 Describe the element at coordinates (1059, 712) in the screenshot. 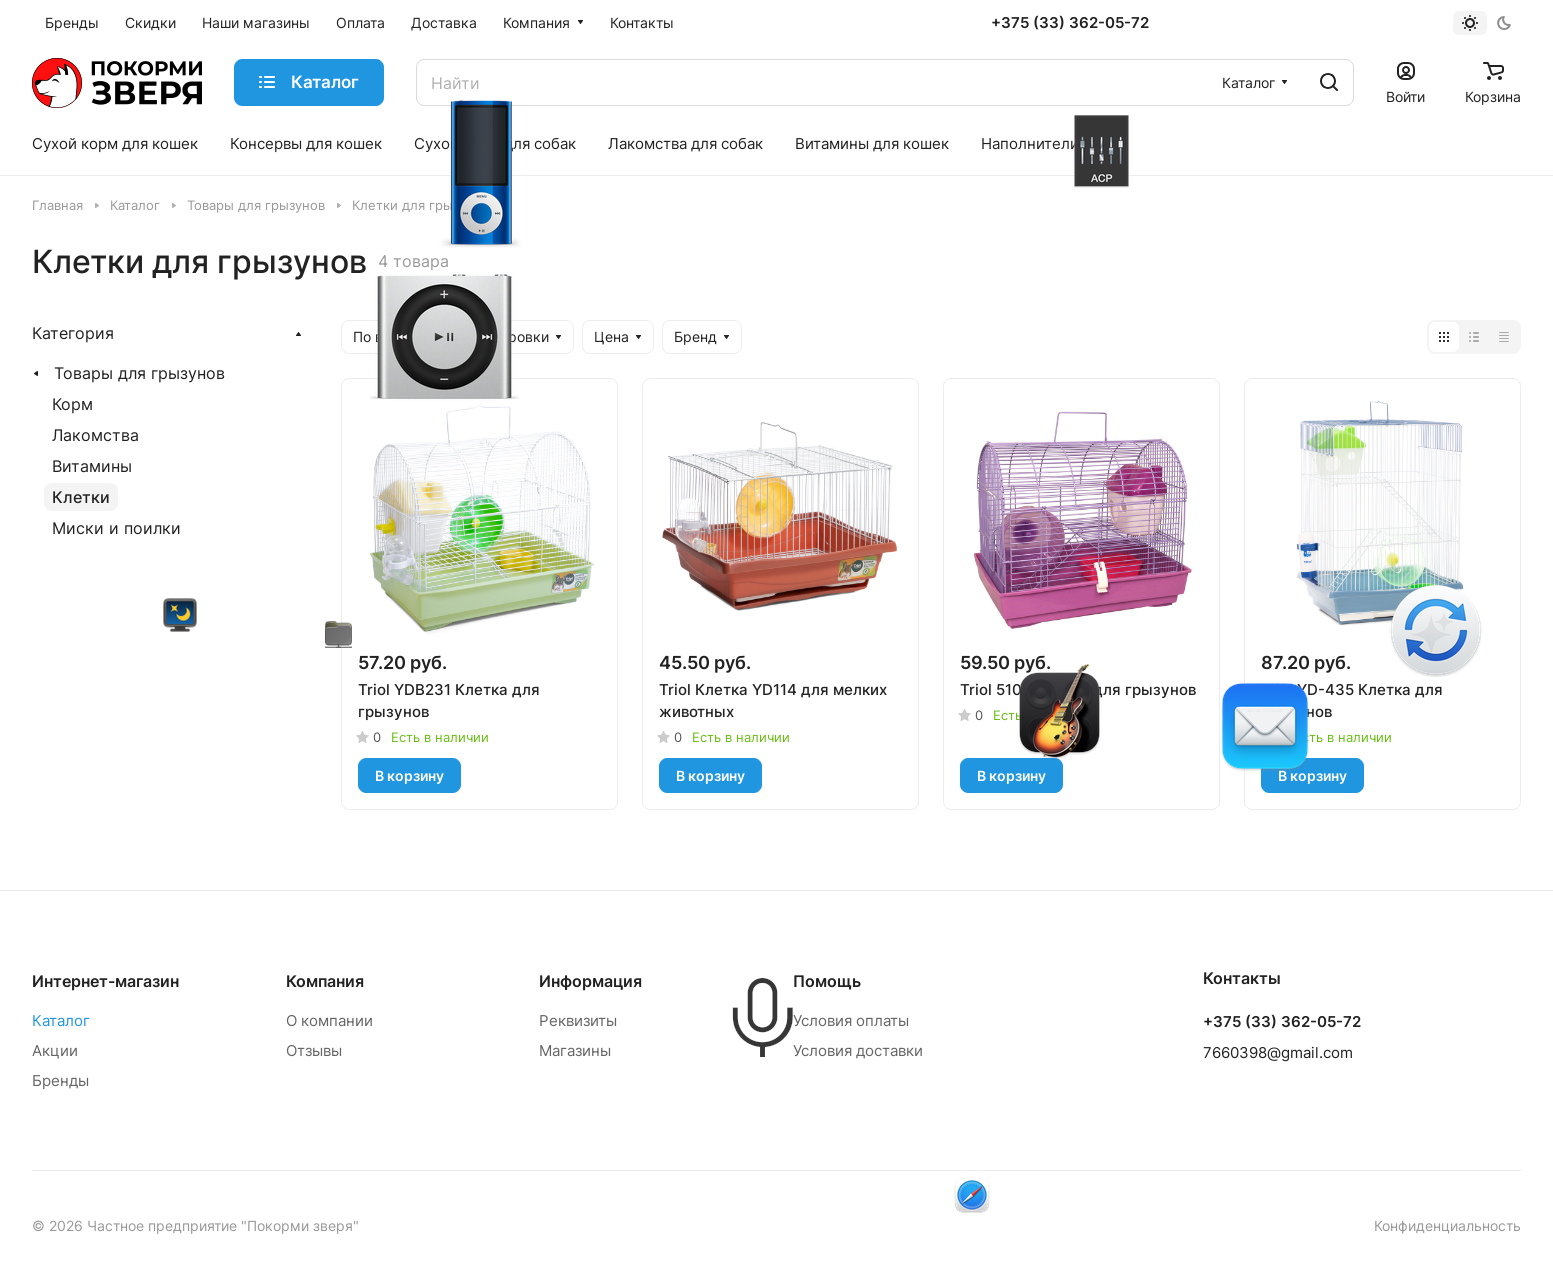

I see `open GarageBand music creation app` at that location.